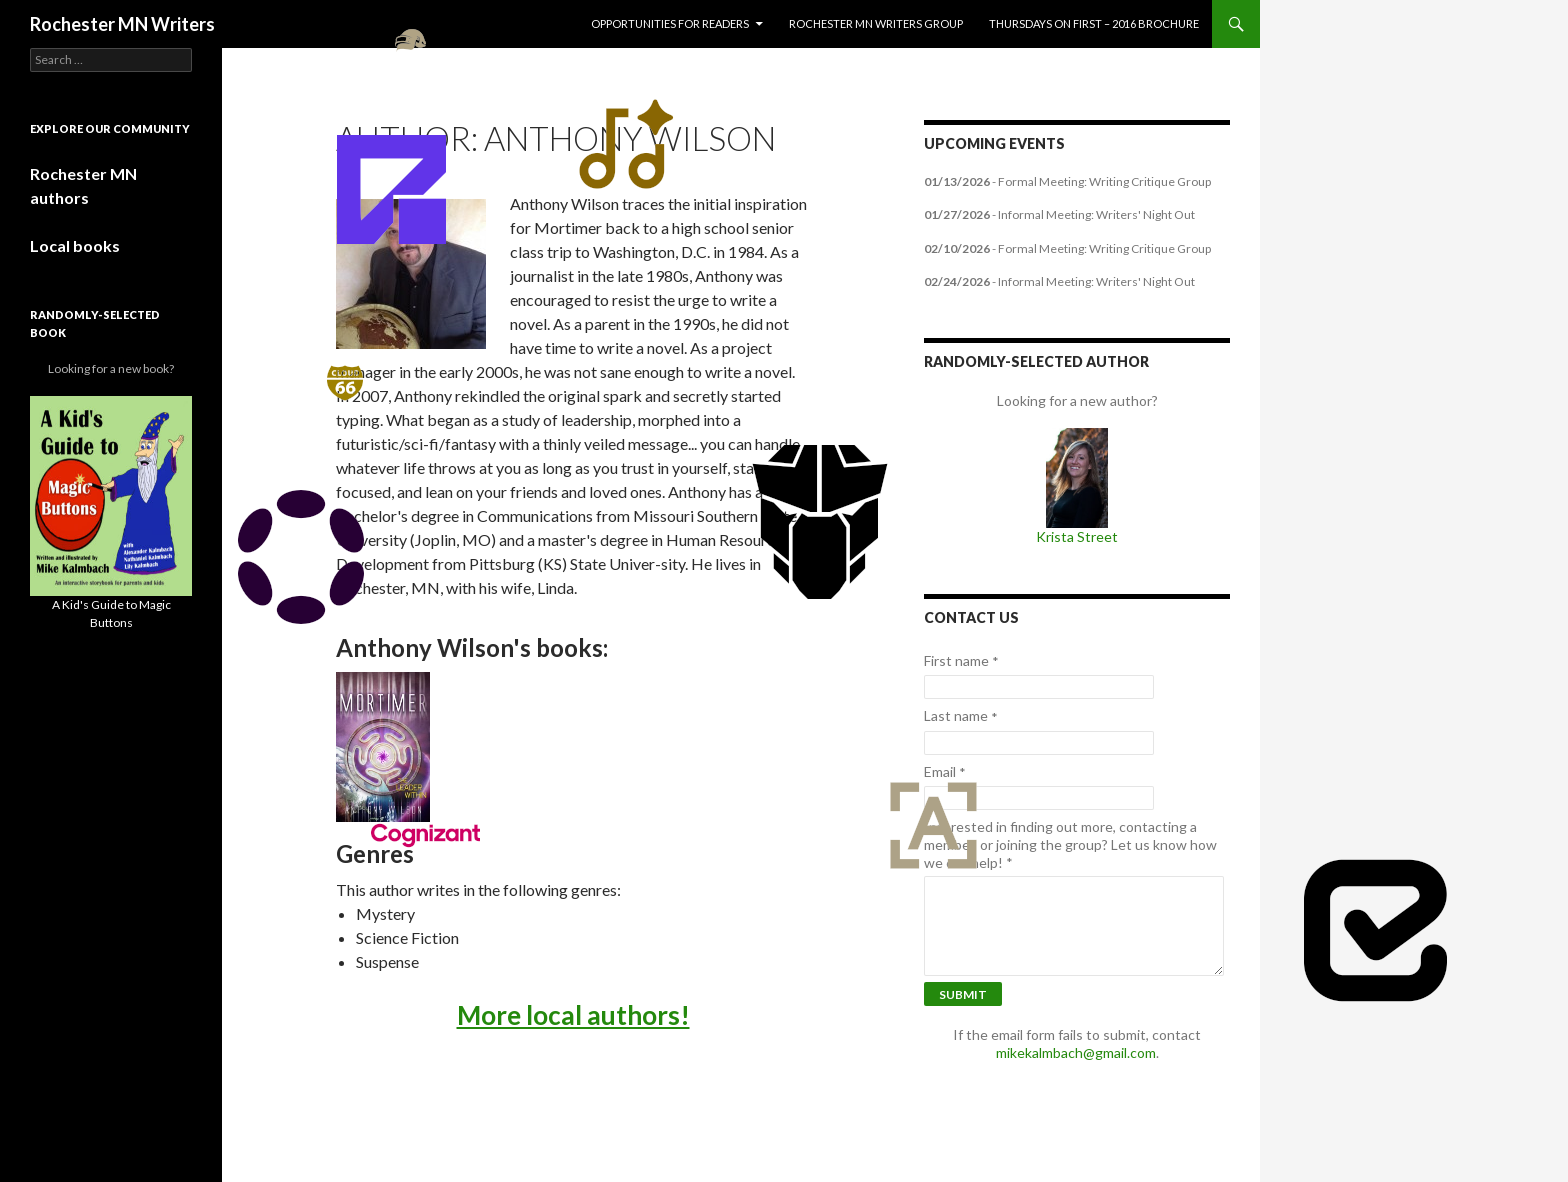 The width and height of the screenshot is (1568, 1182). Describe the element at coordinates (410, 40) in the screenshot. I see `launch PUBG (PlayerUnknown's Battlegrounds) game` at that location.